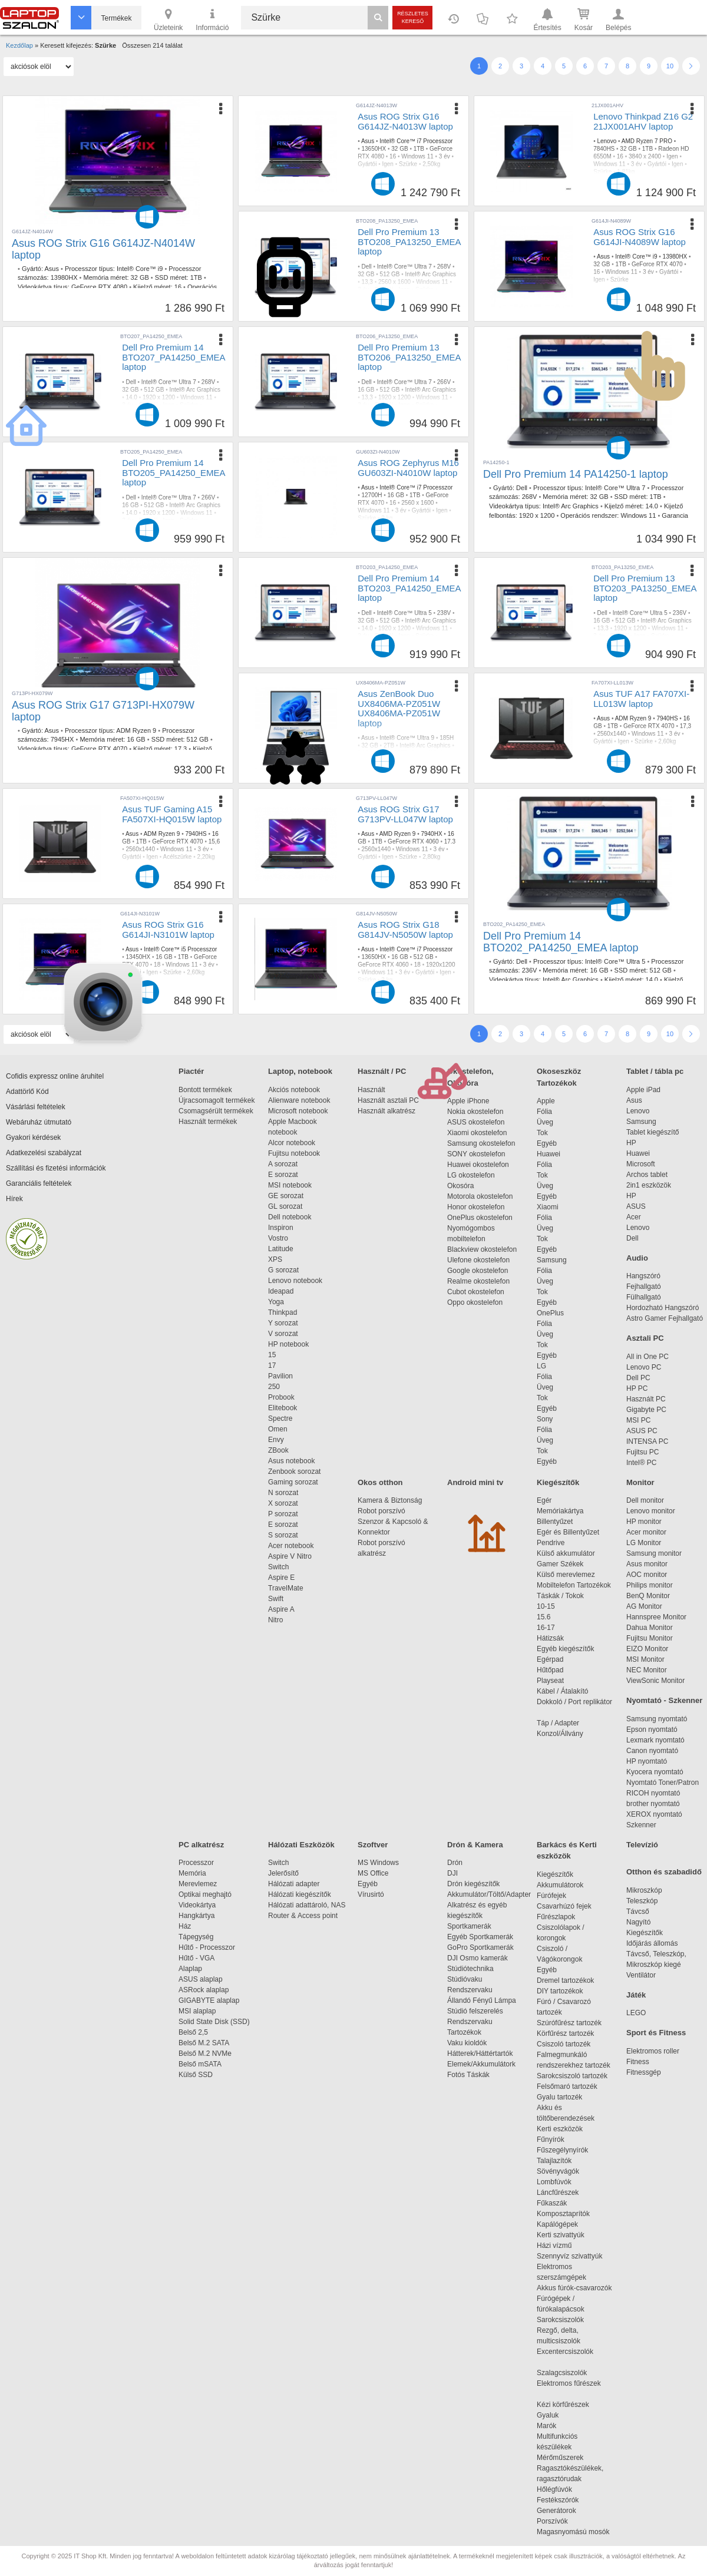 Image resolution: width=707 pixels, height=2576 pixels. What do you see at coordinates (285, 277) in the screenshot?
I see `view fitness or health statistics on smartwatch` at bounding box center [285, 277].